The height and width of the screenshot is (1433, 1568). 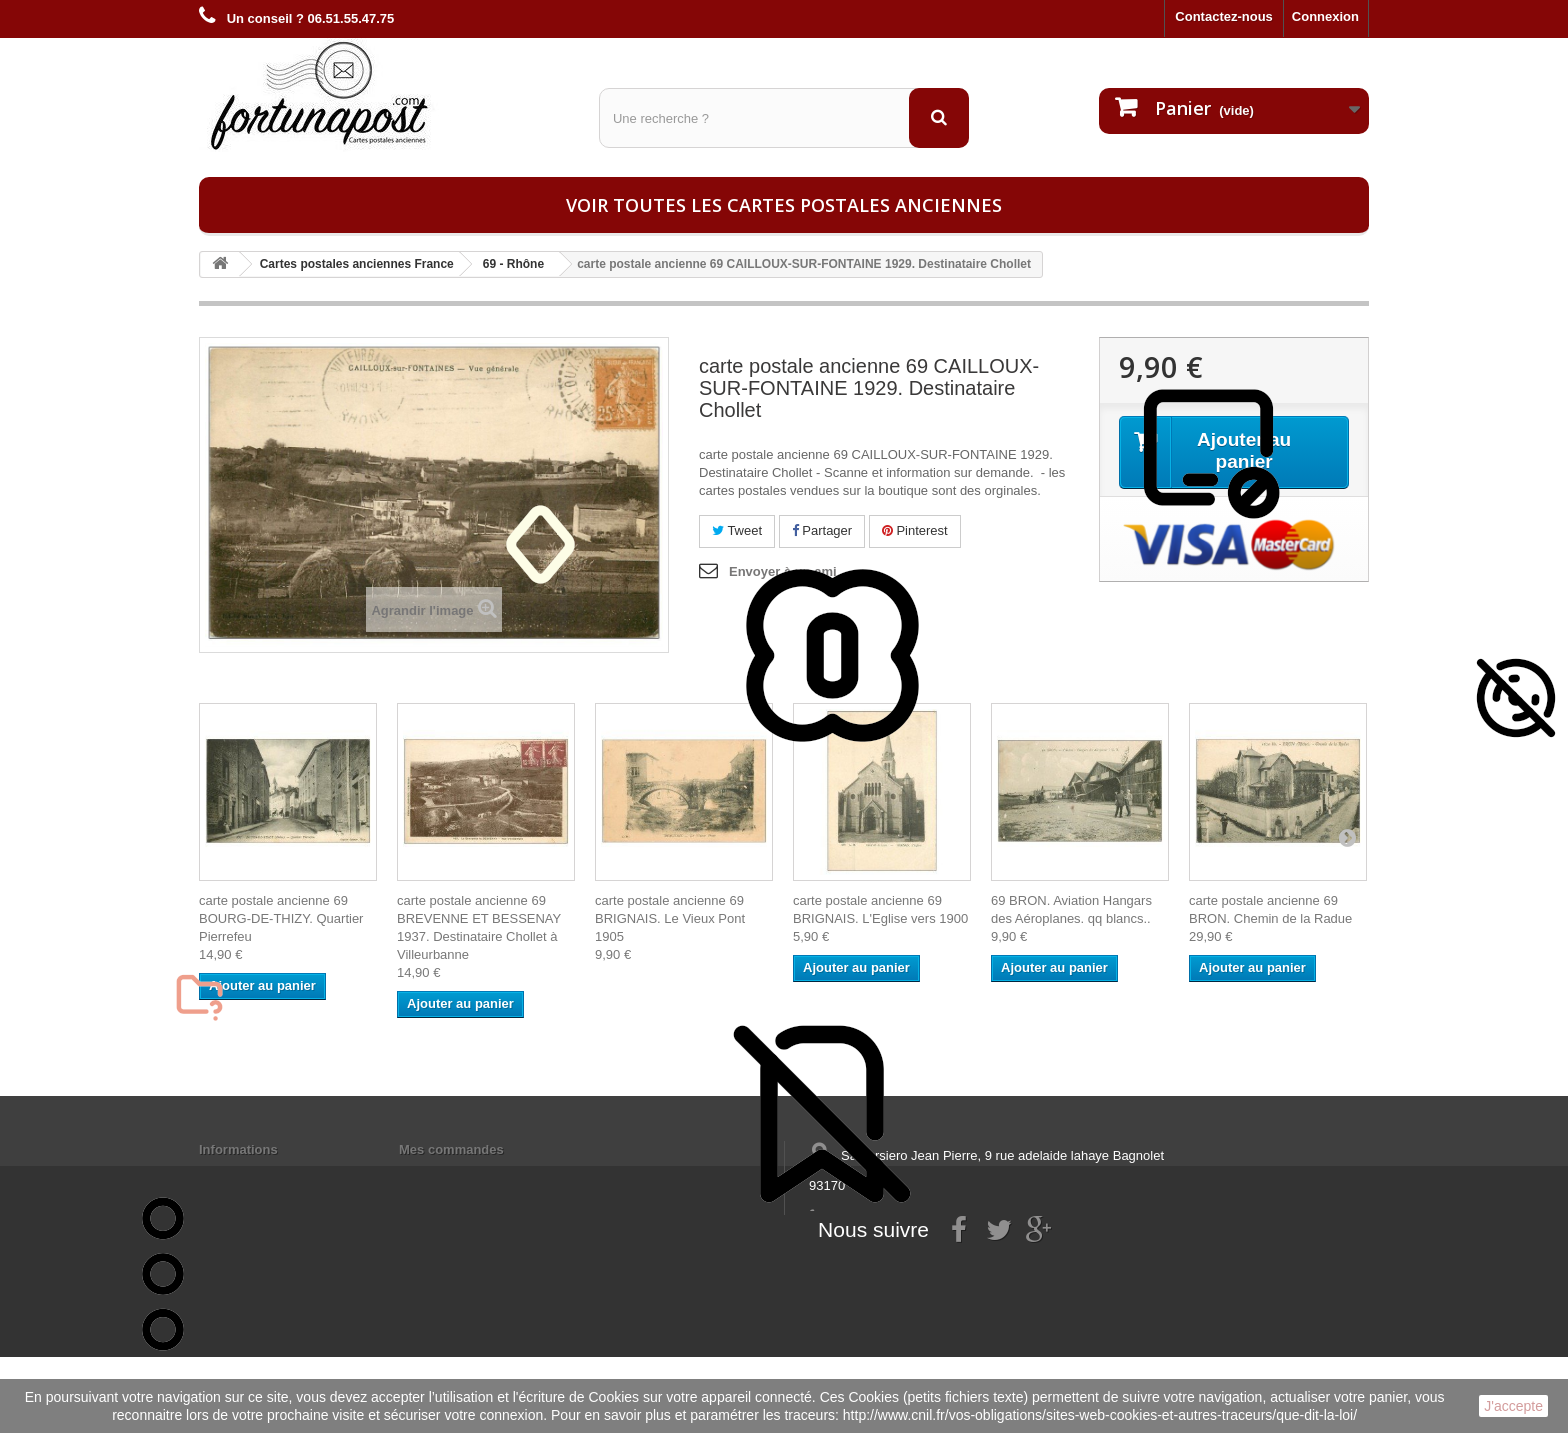 I want to click on disc or media playback unavailable, so click(x=1516, y=698).